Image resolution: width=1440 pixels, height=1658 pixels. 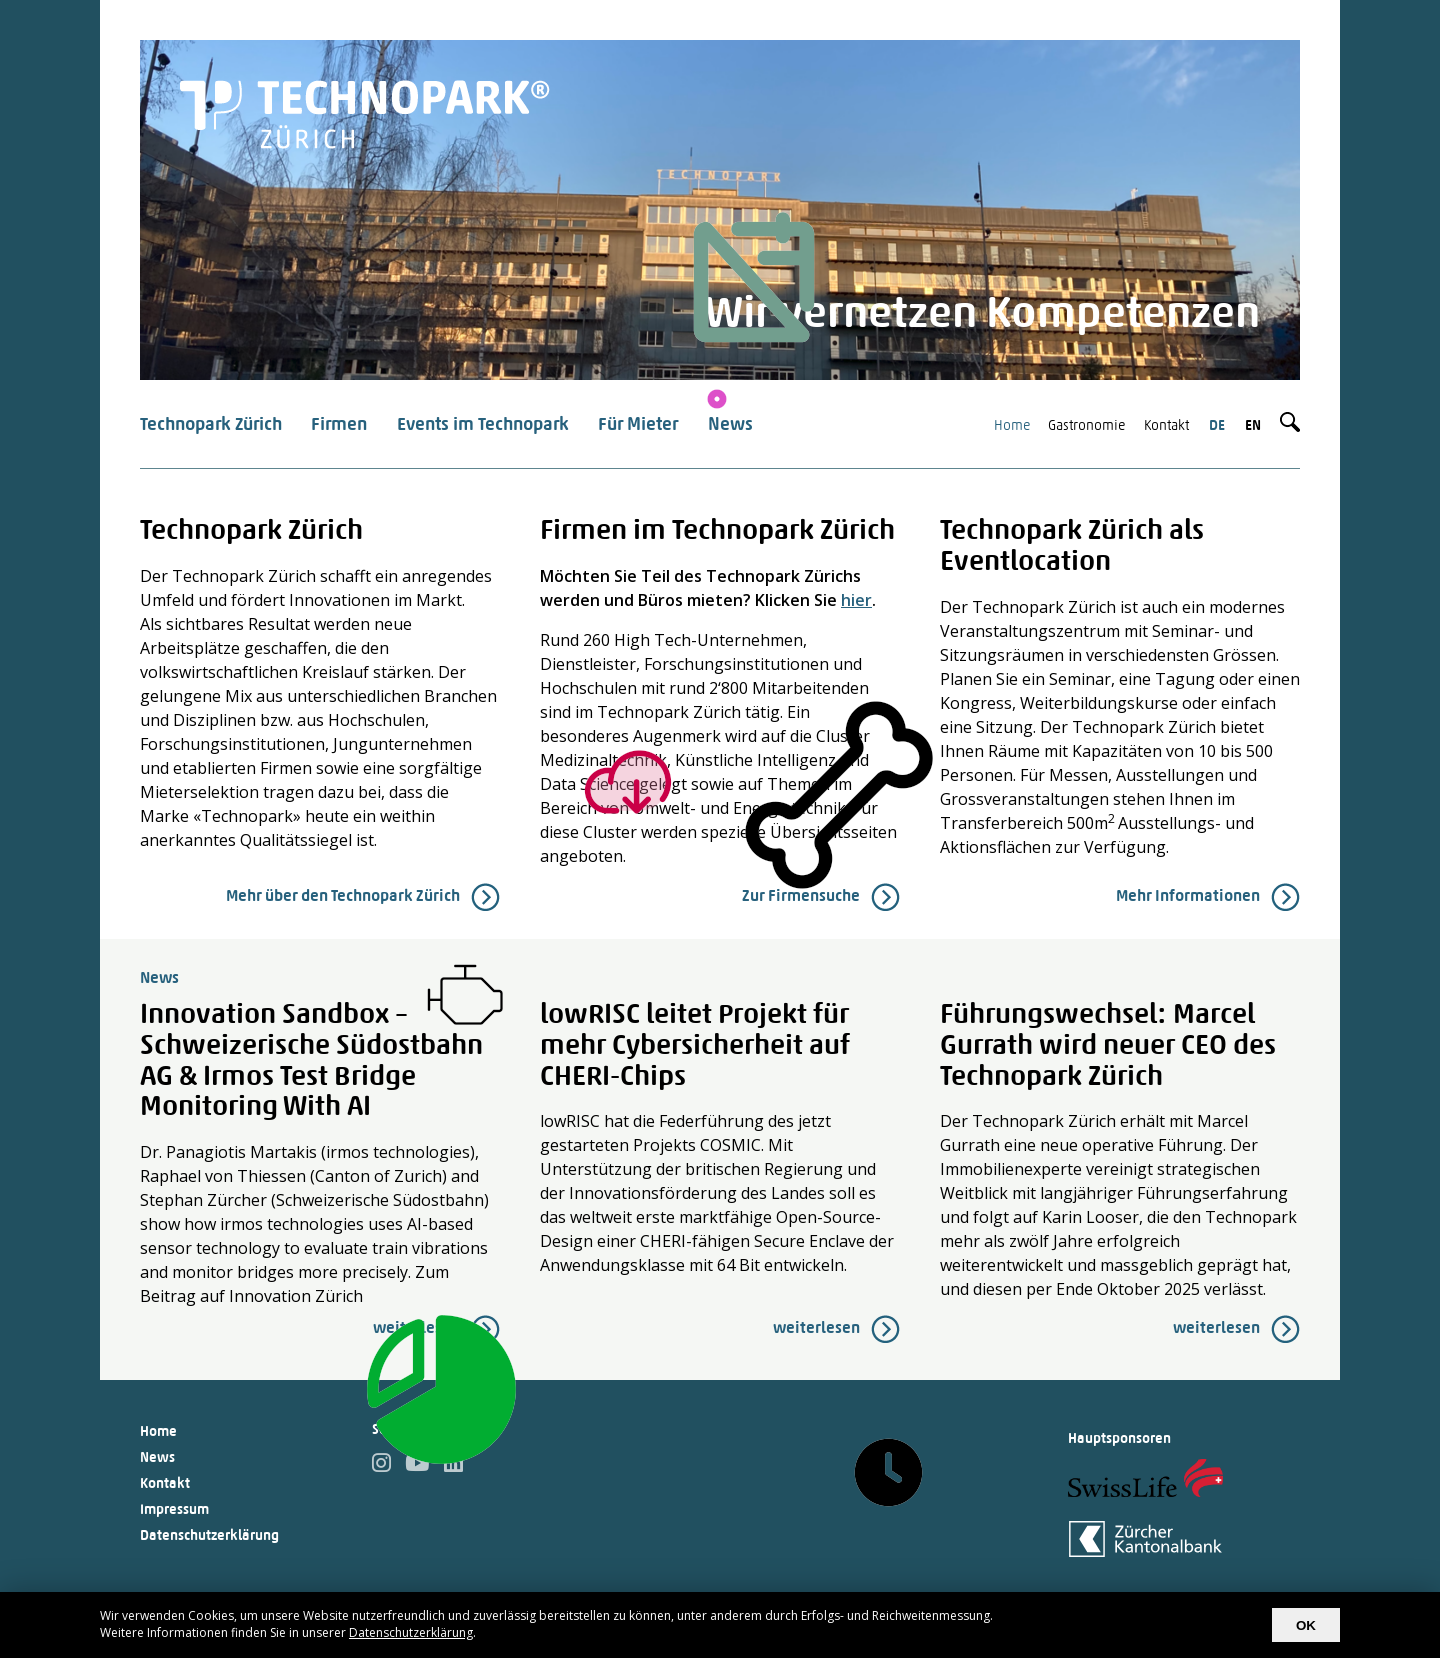 What do you see at coordinates (464, 996) in the screenshot?
I see `view engine status or diagnostics` at bounding box center [464, 996].